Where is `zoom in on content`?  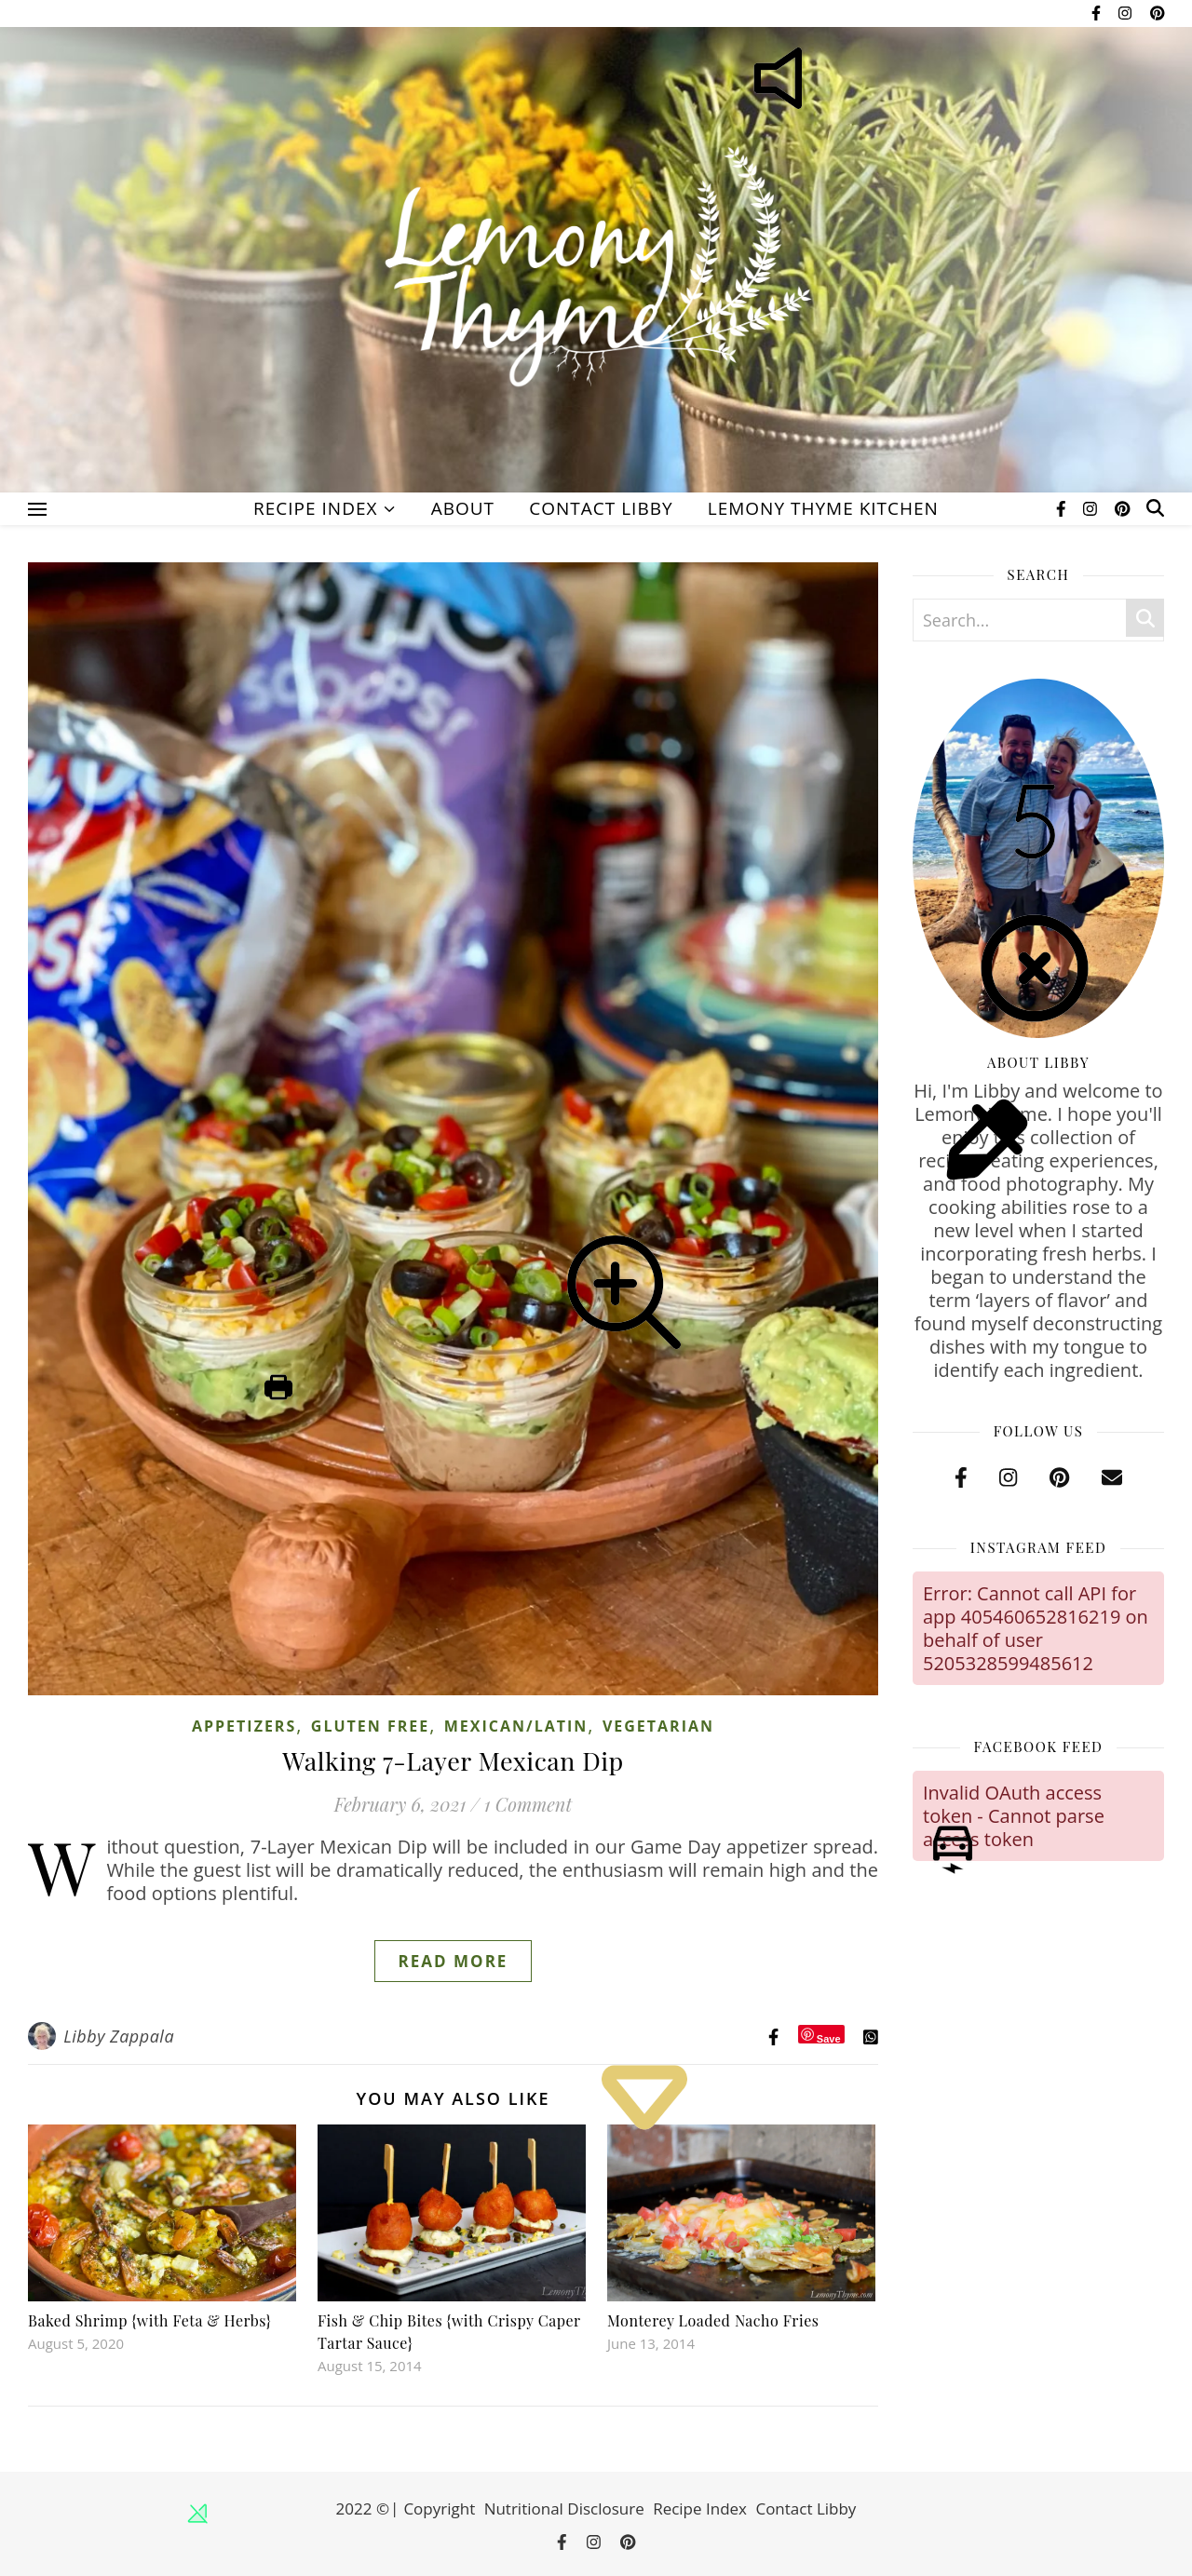
zoom in on content is located at coordinates (624, 1292).